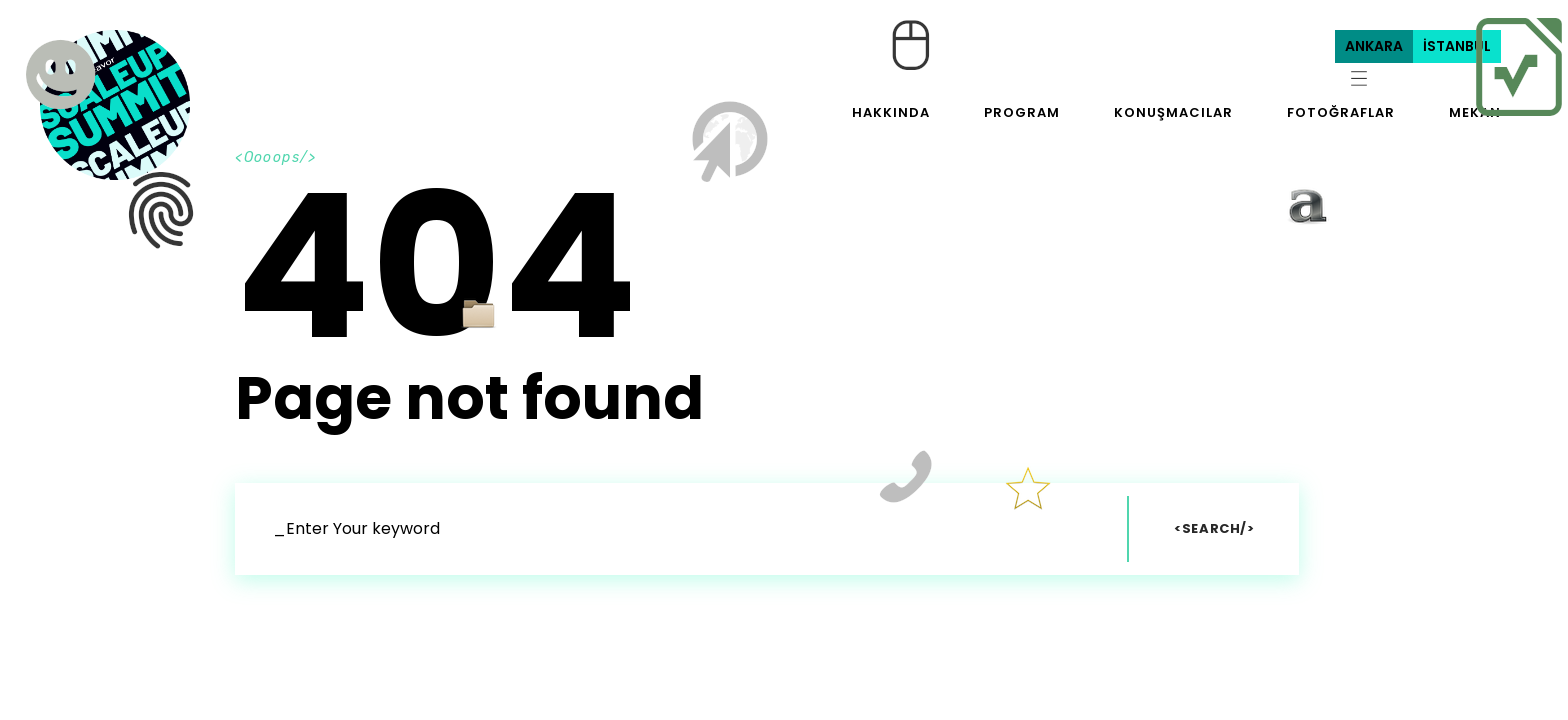 The width and height of the screenshot is (1568, 720). What do you see at coordinates (912, 43) in the screenshot?
I see `mouse input device settings` at bounding box center [912, 43].